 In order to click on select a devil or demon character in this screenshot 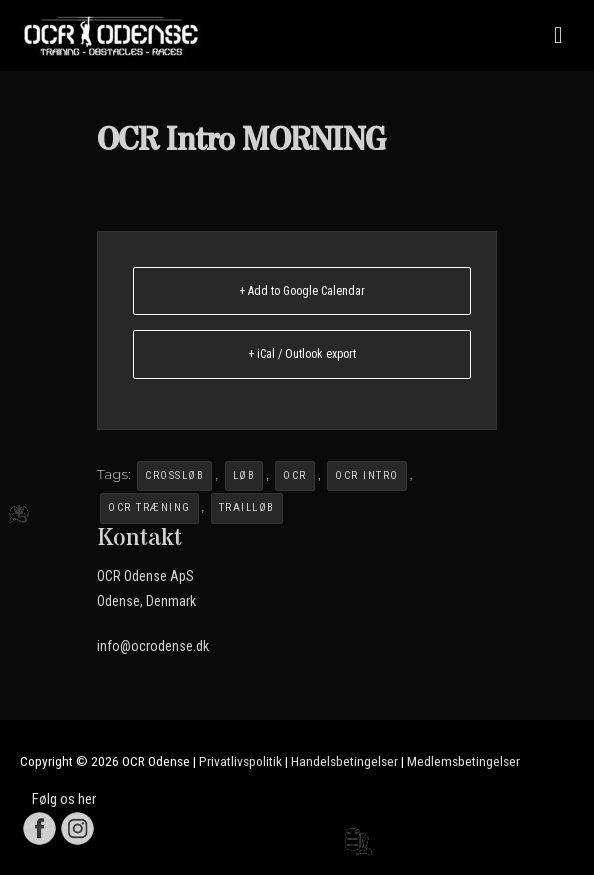, I will do `click(19, 514)`.